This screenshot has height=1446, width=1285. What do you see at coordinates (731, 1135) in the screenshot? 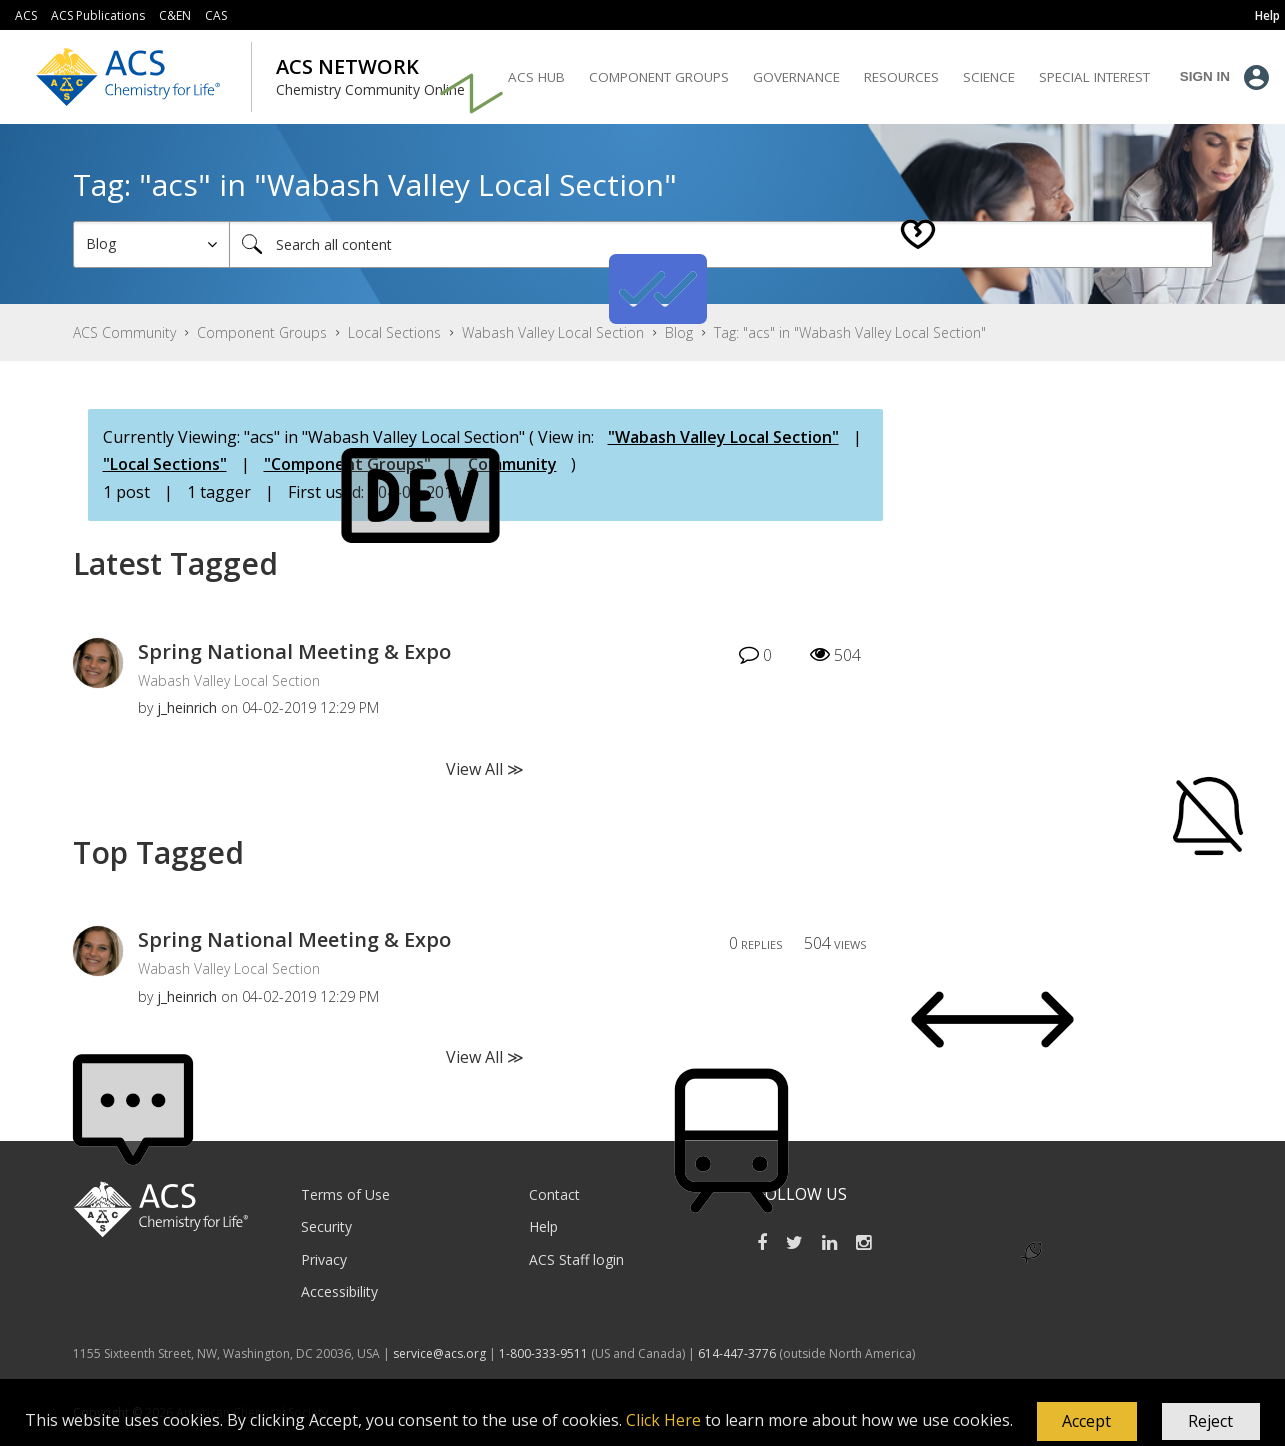
I see `access train schedules or rail services` at bounding box center [731, 1135].